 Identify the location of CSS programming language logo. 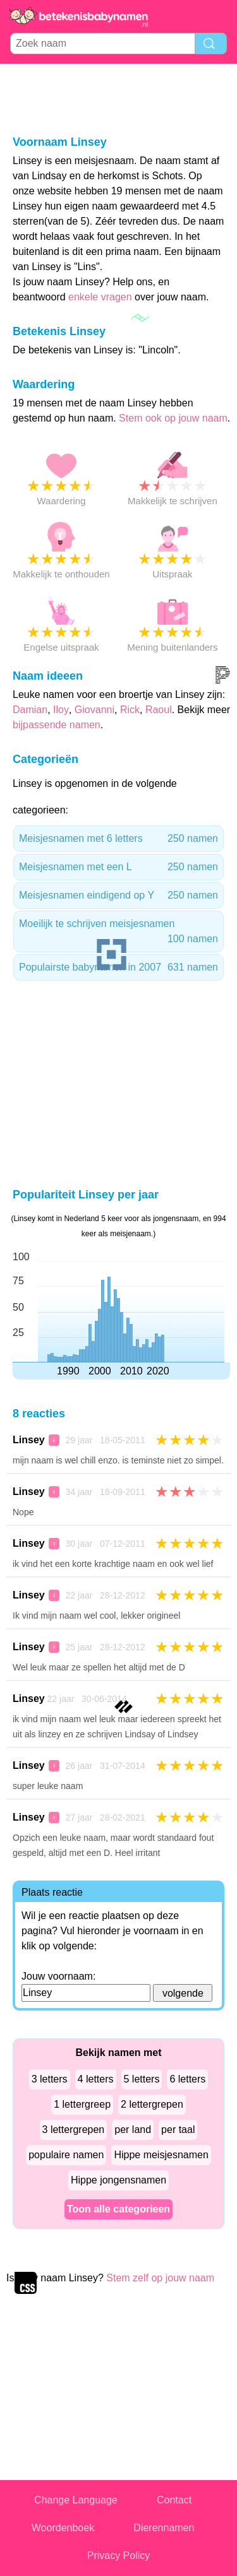
(25, 2283).